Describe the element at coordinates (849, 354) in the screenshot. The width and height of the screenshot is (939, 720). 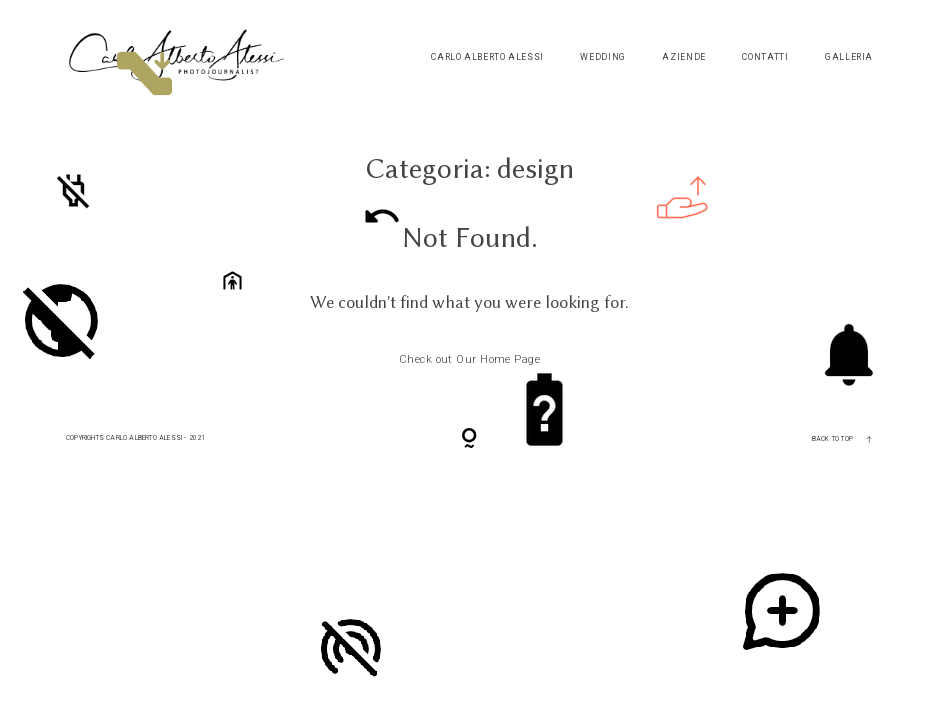
I see `view your notifications` at that location.